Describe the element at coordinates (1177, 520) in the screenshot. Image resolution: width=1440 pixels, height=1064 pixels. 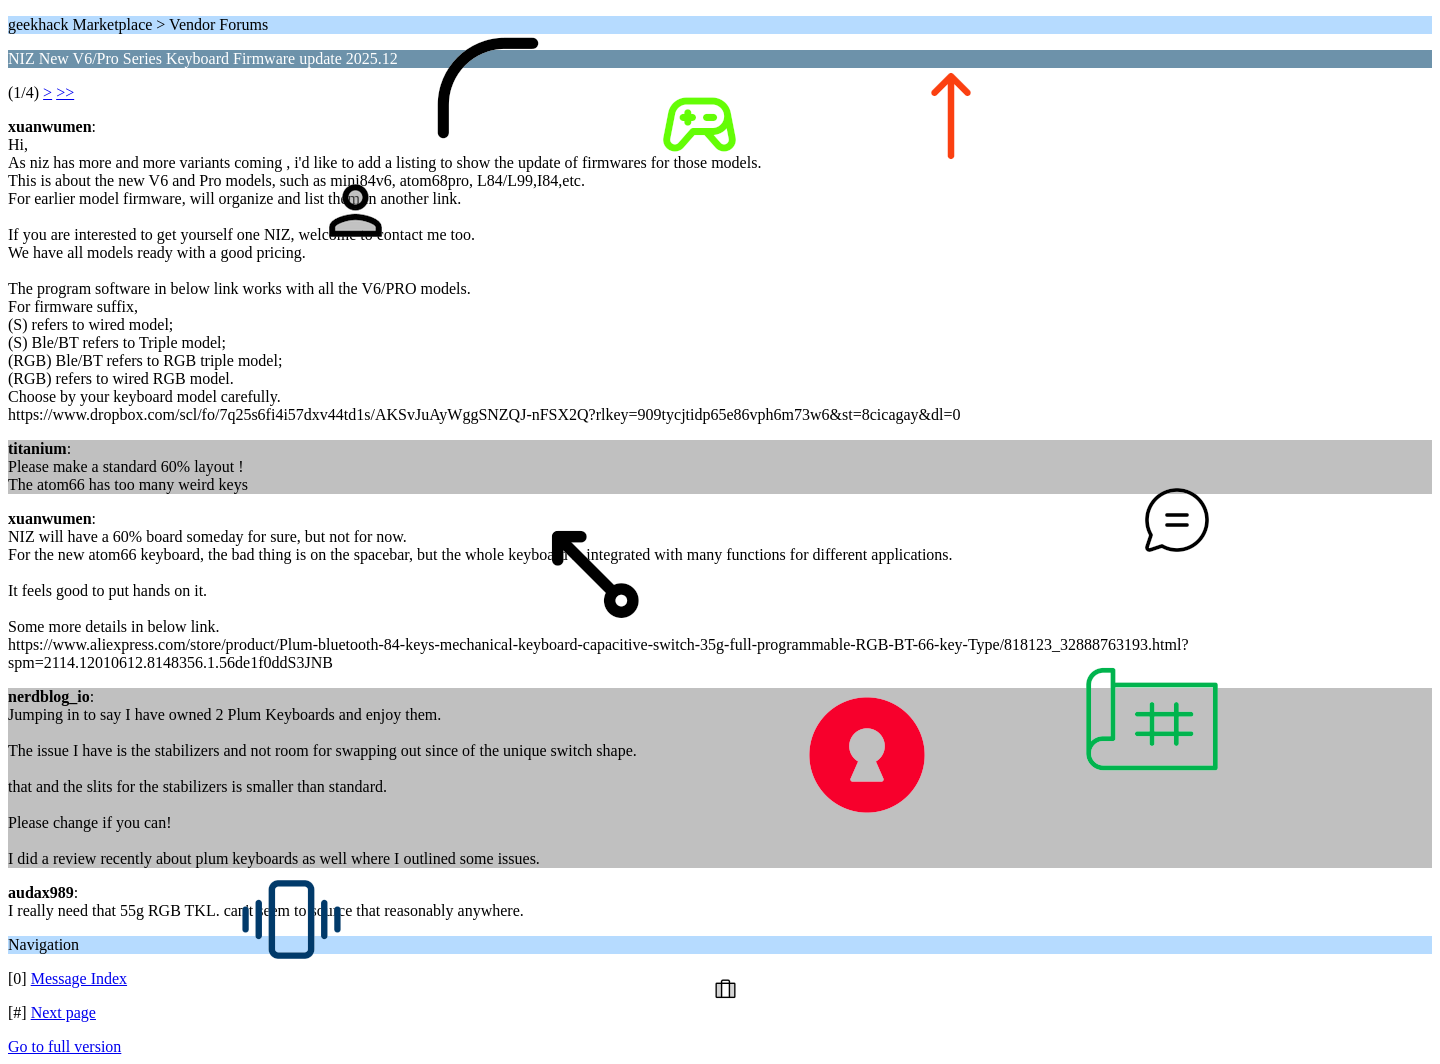
I see `open chat or messaging` at that location.